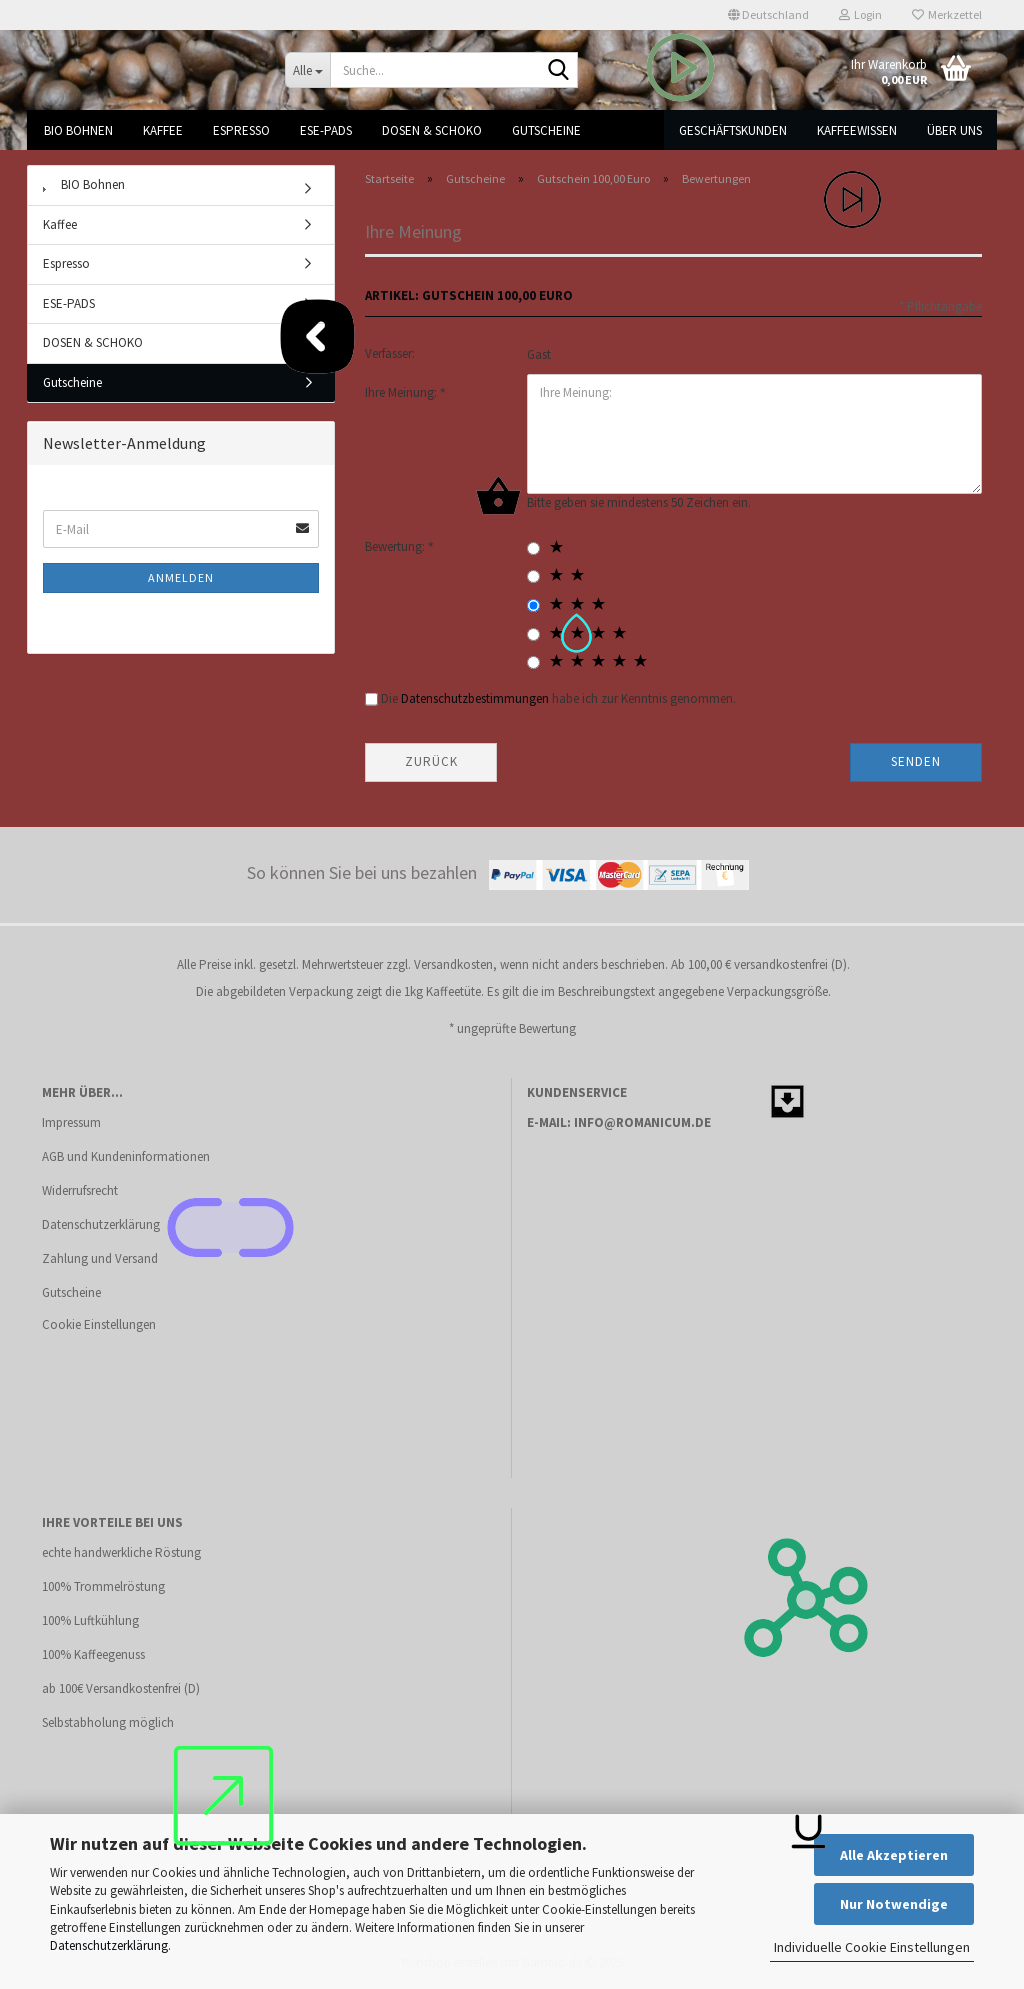 The image size is (1024, 1989). I want to click on open link in new window, so click(223, 1795).